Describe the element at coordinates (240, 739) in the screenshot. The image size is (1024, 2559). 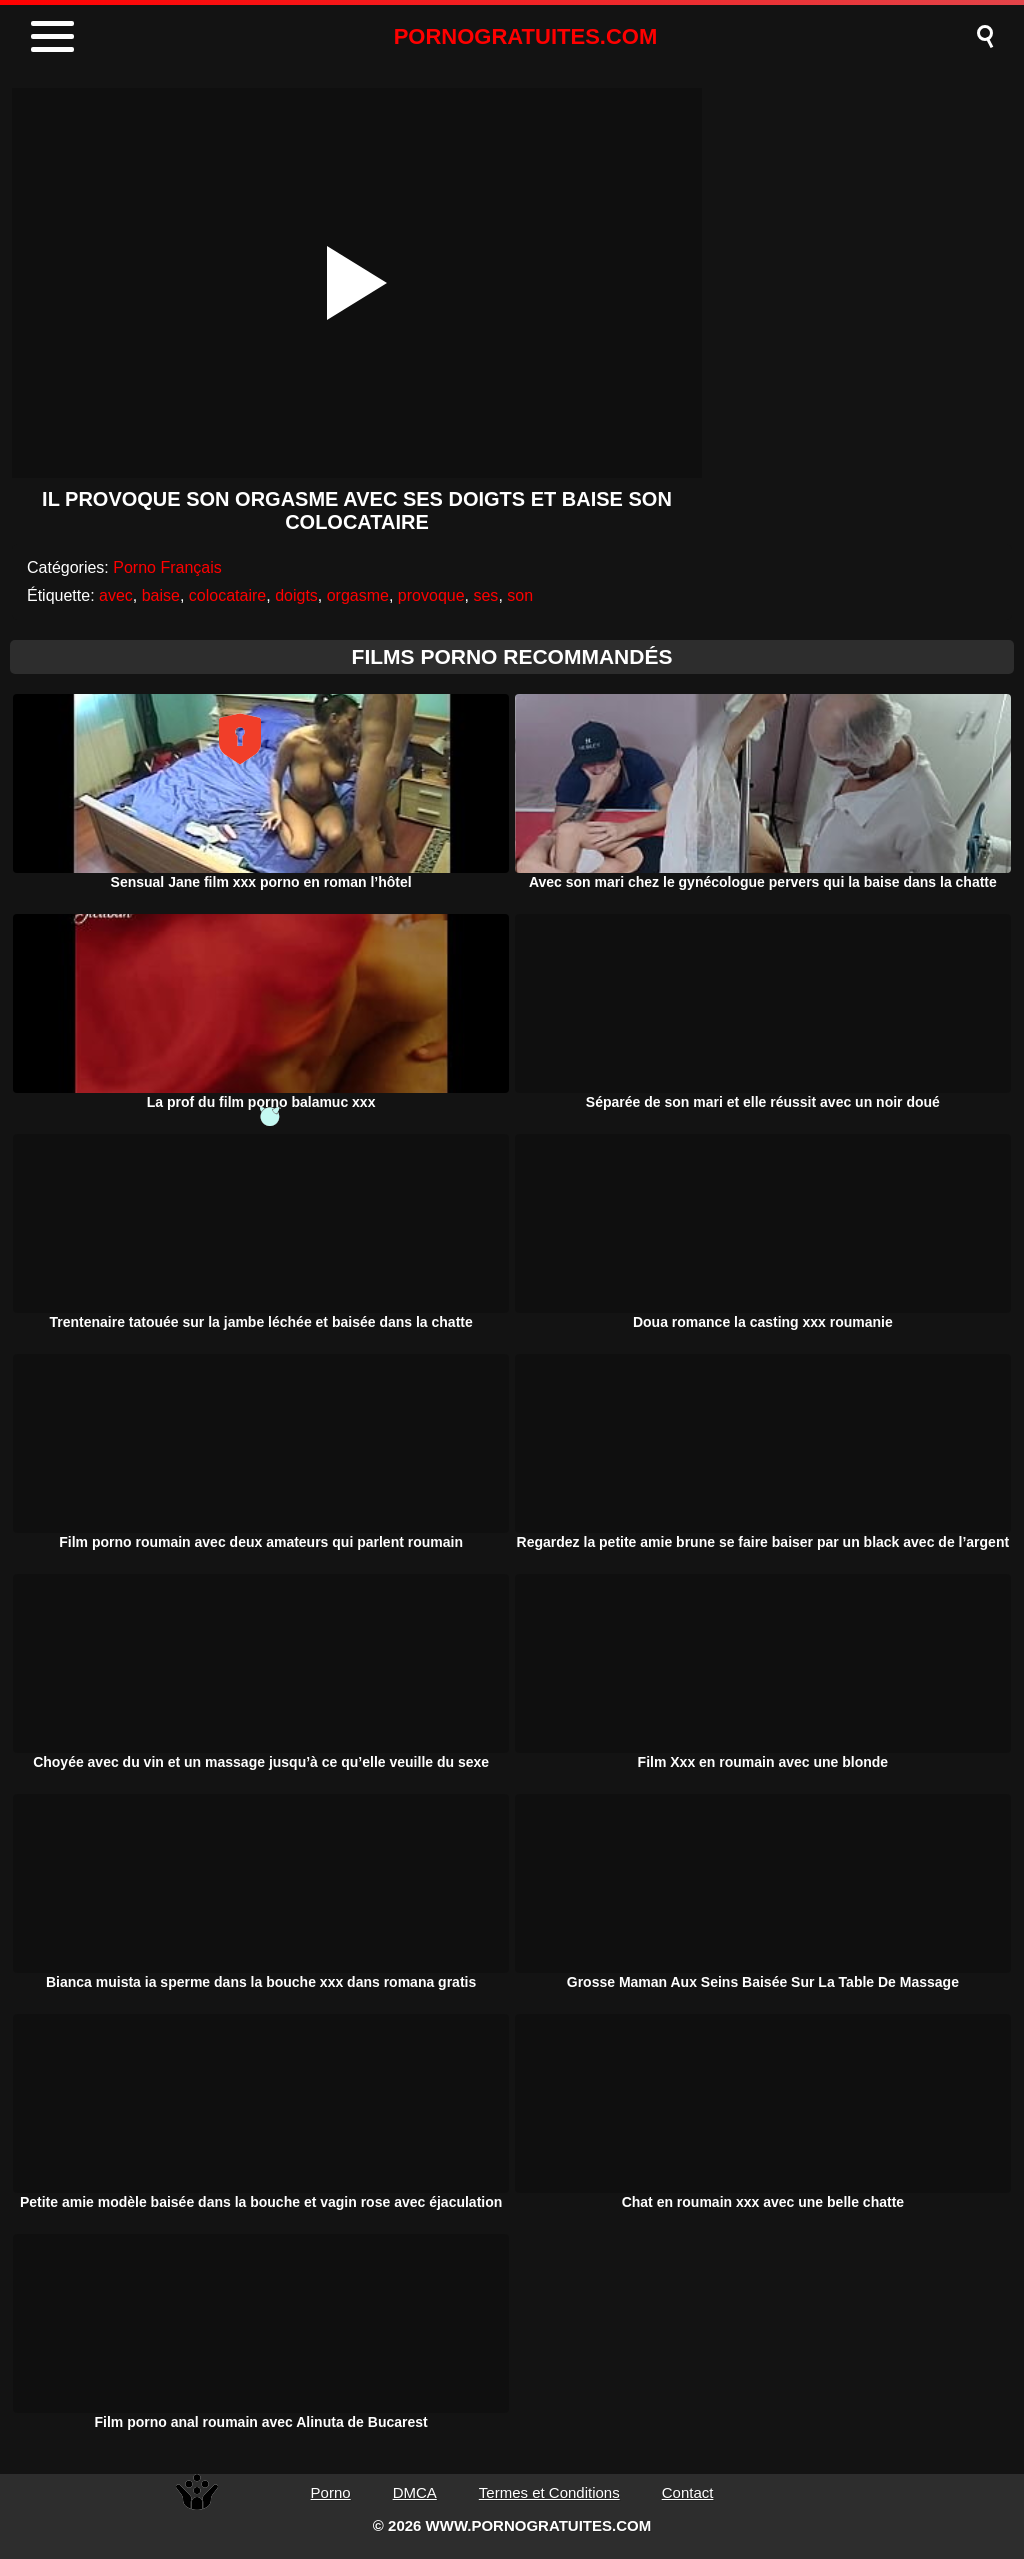
I see `access security or privacy settings` at that location.